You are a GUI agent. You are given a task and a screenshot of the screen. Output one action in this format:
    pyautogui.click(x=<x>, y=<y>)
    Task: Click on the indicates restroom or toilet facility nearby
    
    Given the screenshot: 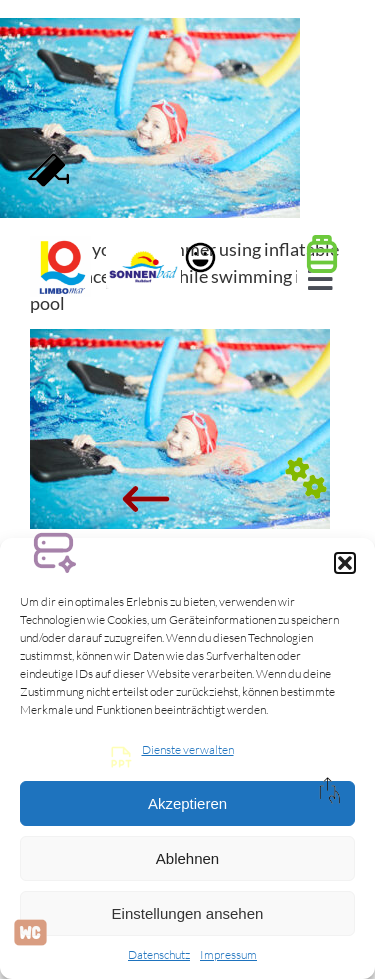 What is the action you would take?
    pyautogui.click(x=30, y=932)
    